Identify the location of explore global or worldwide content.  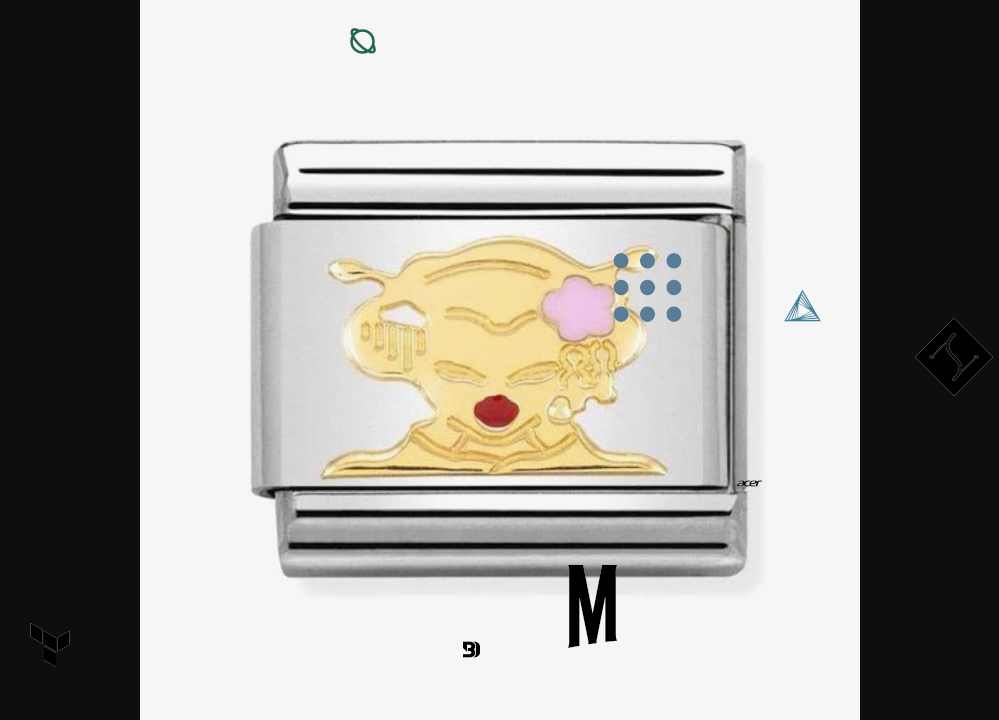
(362, 41).